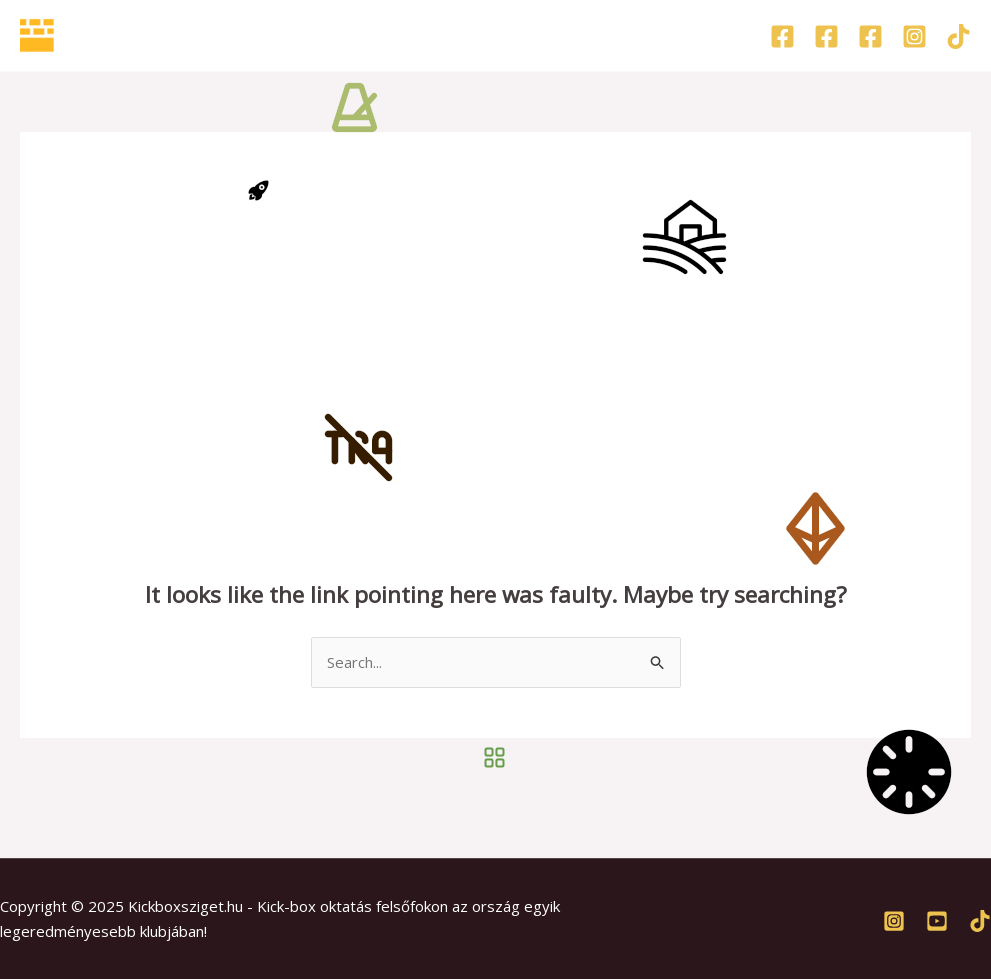 This screenshot has width=991, height=979. I want to click on launch or deploy an application, so click(258, 190).